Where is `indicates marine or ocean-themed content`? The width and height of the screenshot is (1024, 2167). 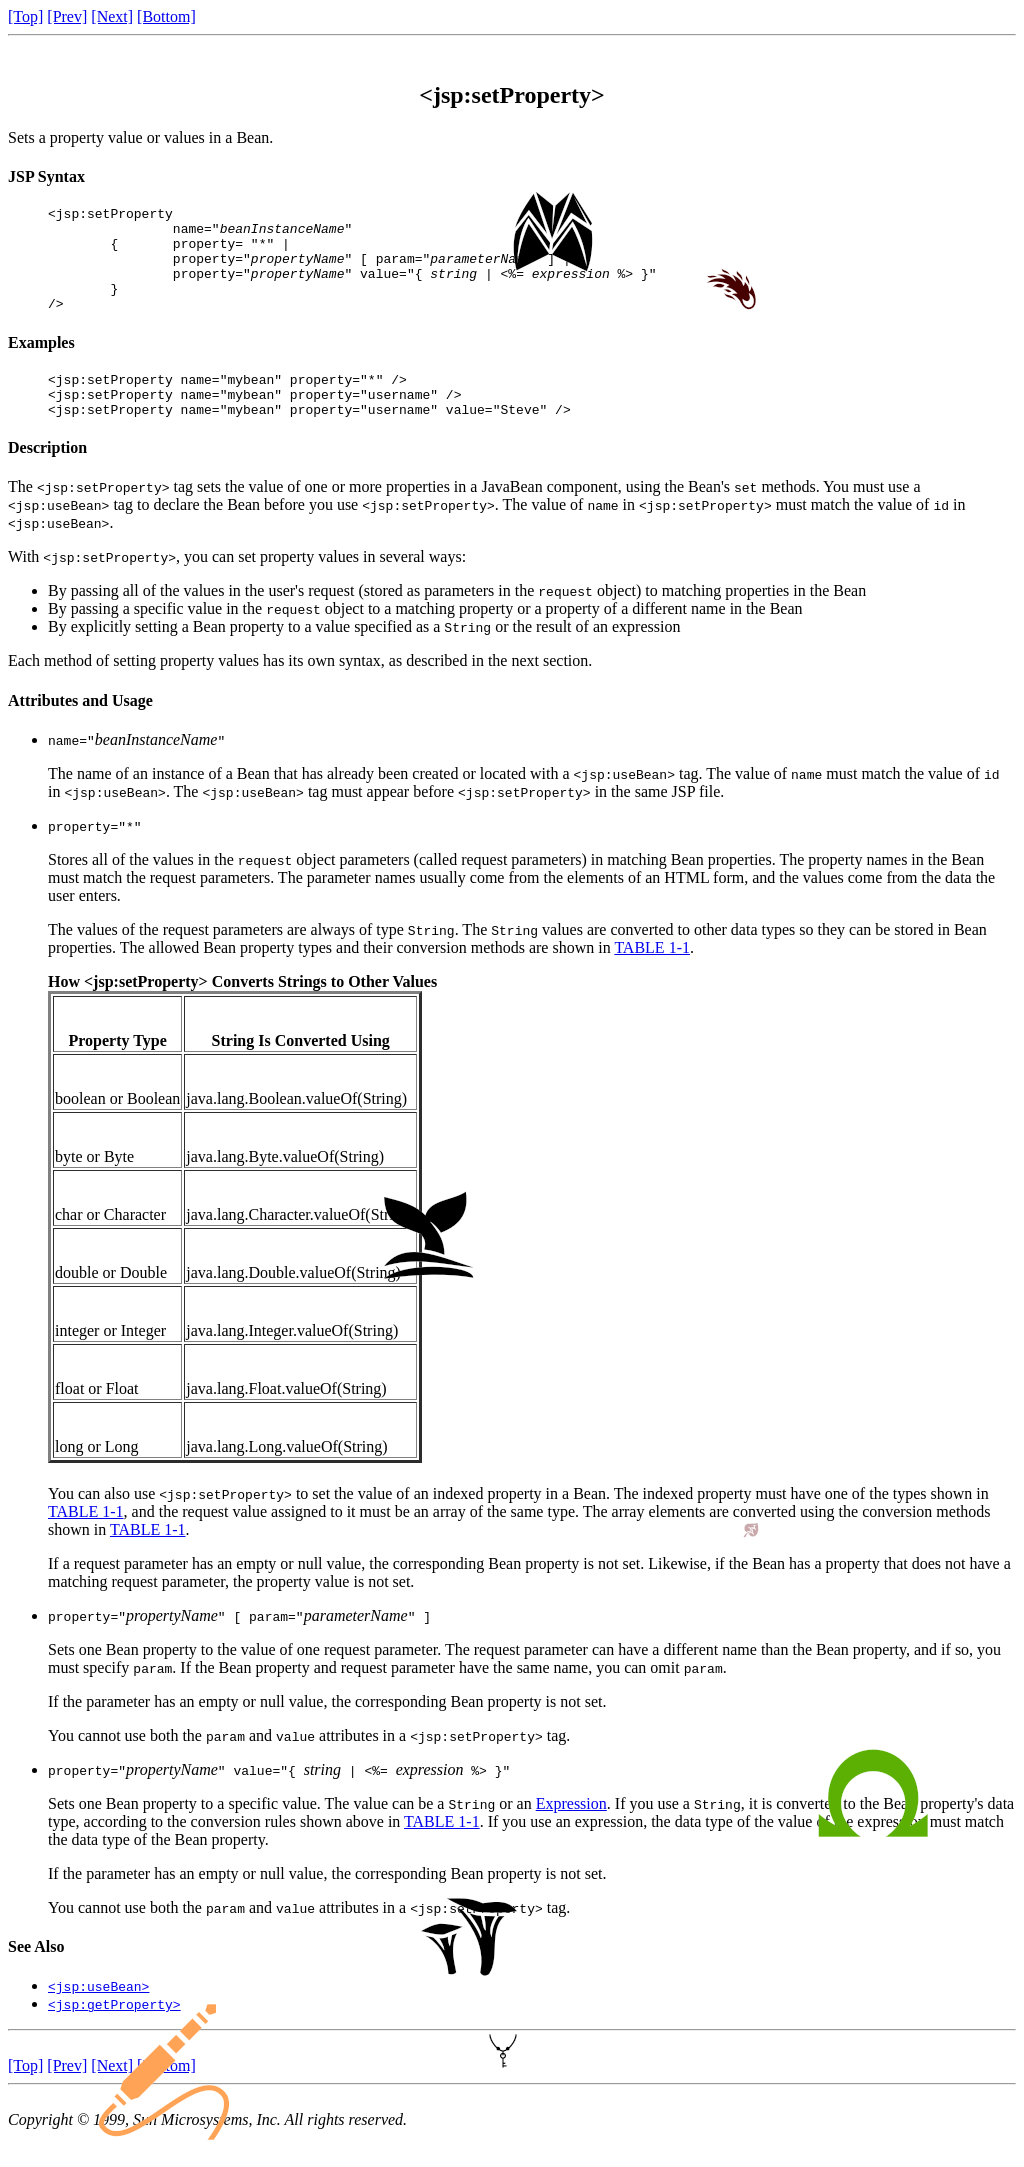 indicates marine or ocean-themed content is located at coordinates (428, 1233).